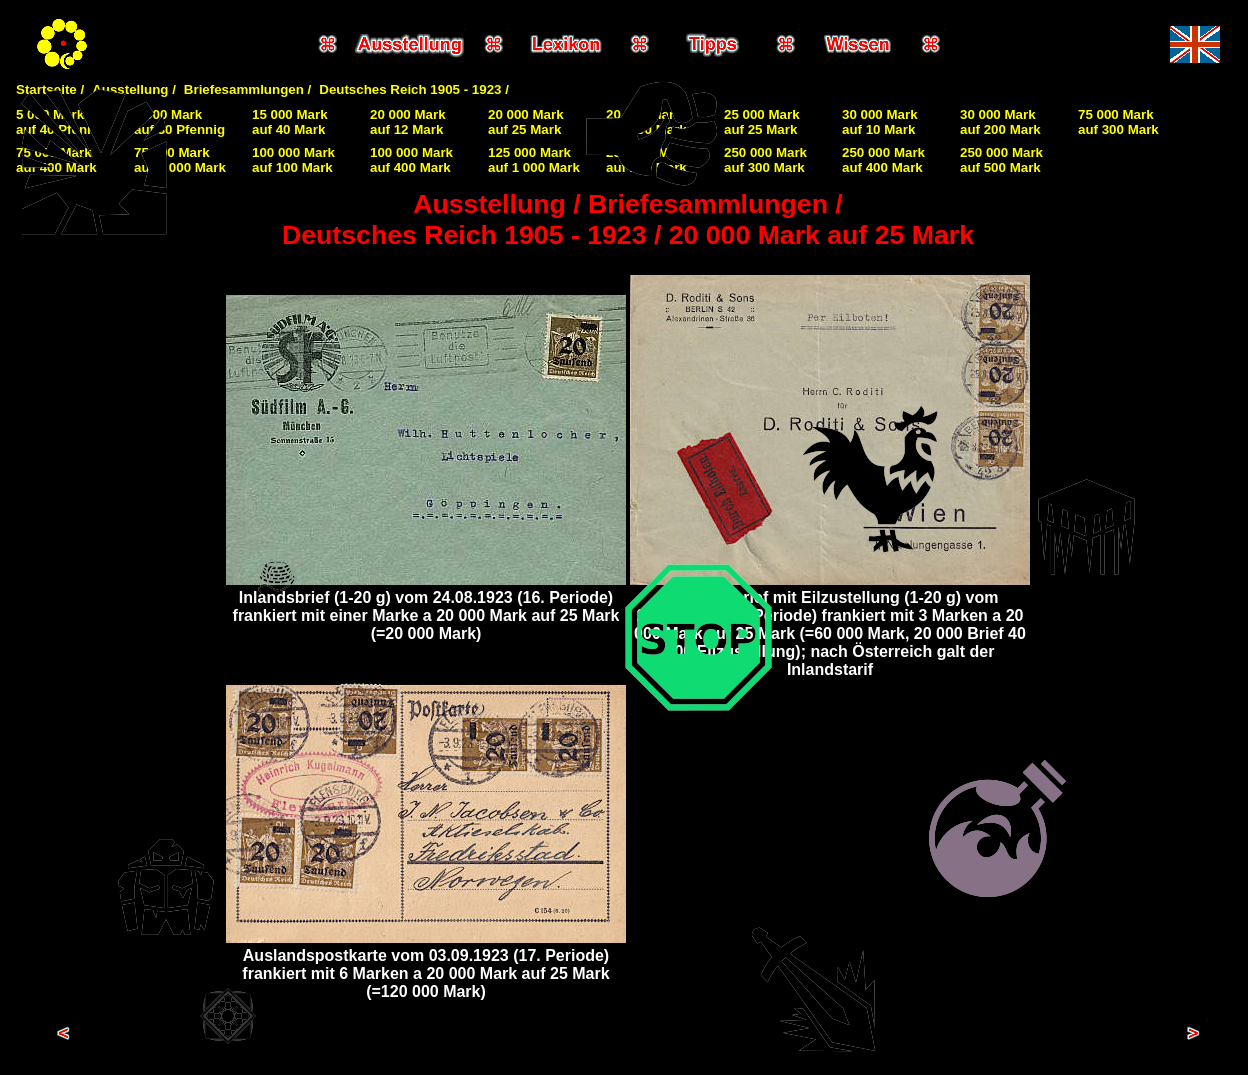  Describe the element at coordinates (94, 162) in the screenshot. I see `indicates a powerful attack or ground-smashing ability` at that location.